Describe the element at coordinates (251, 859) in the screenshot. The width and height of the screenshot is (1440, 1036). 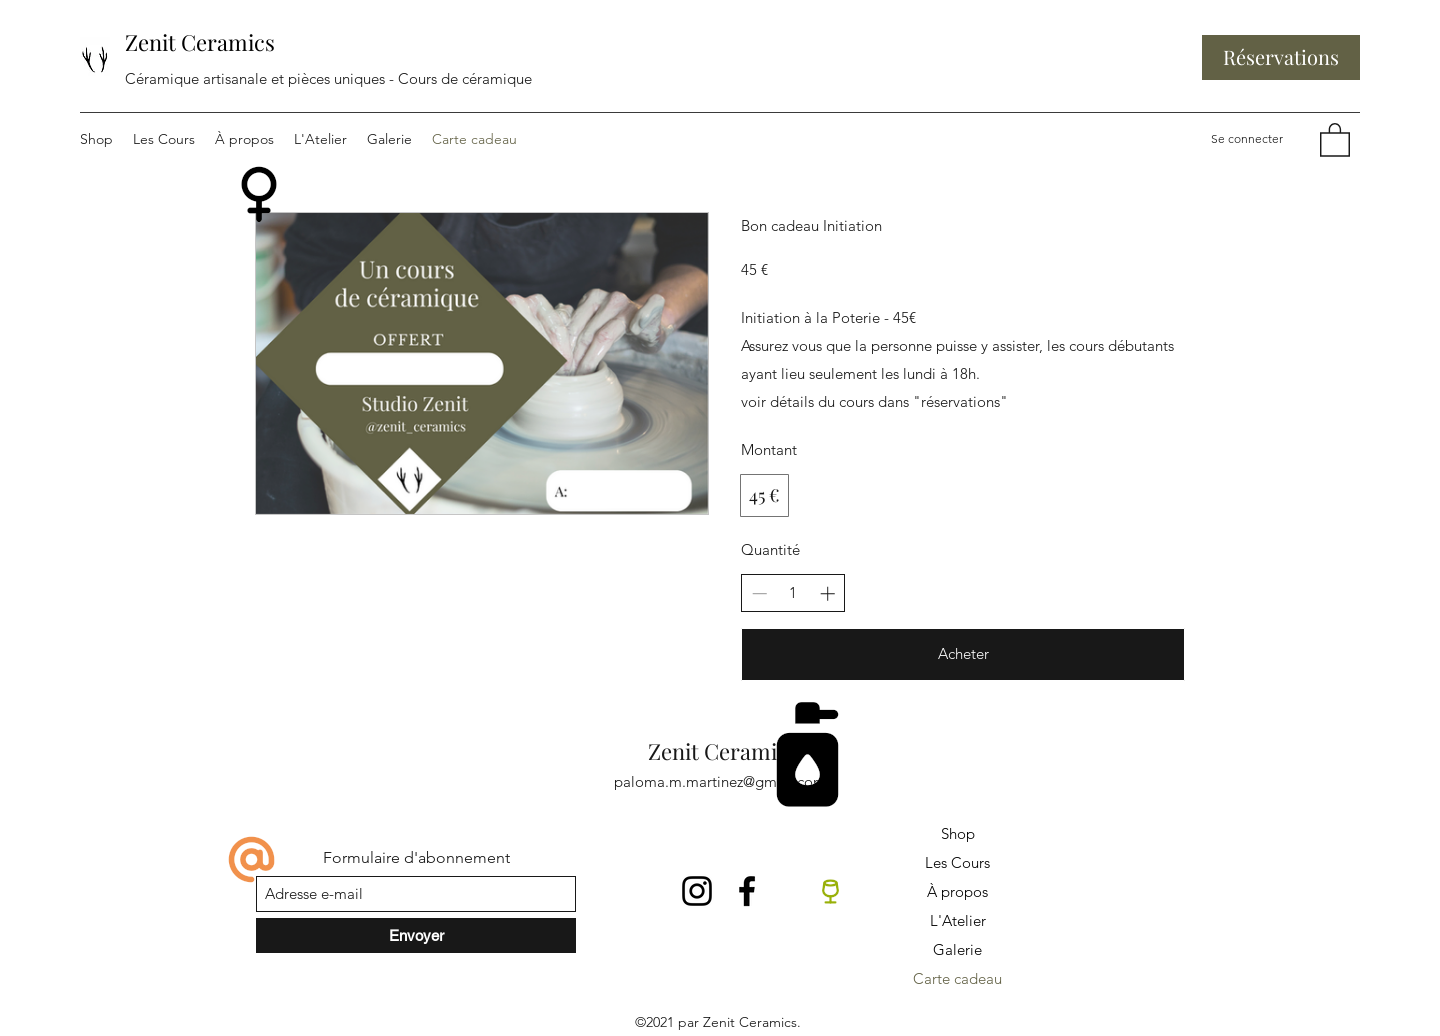
I see `enter an email address` at that location.